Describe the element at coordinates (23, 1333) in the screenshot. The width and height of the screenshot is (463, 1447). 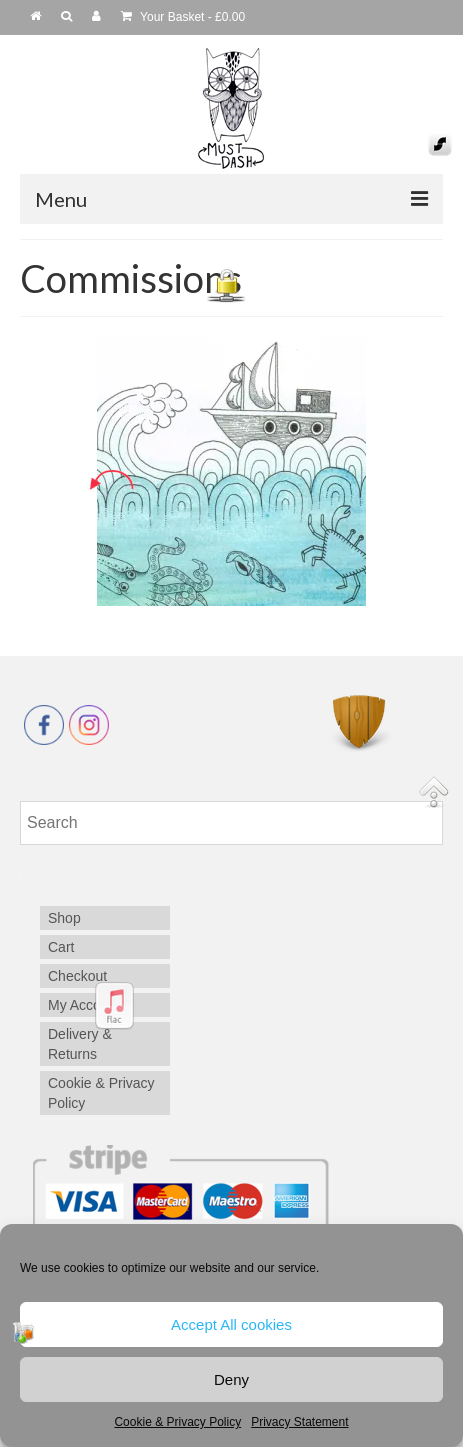
I see `open science or chemistry applications` at that location.